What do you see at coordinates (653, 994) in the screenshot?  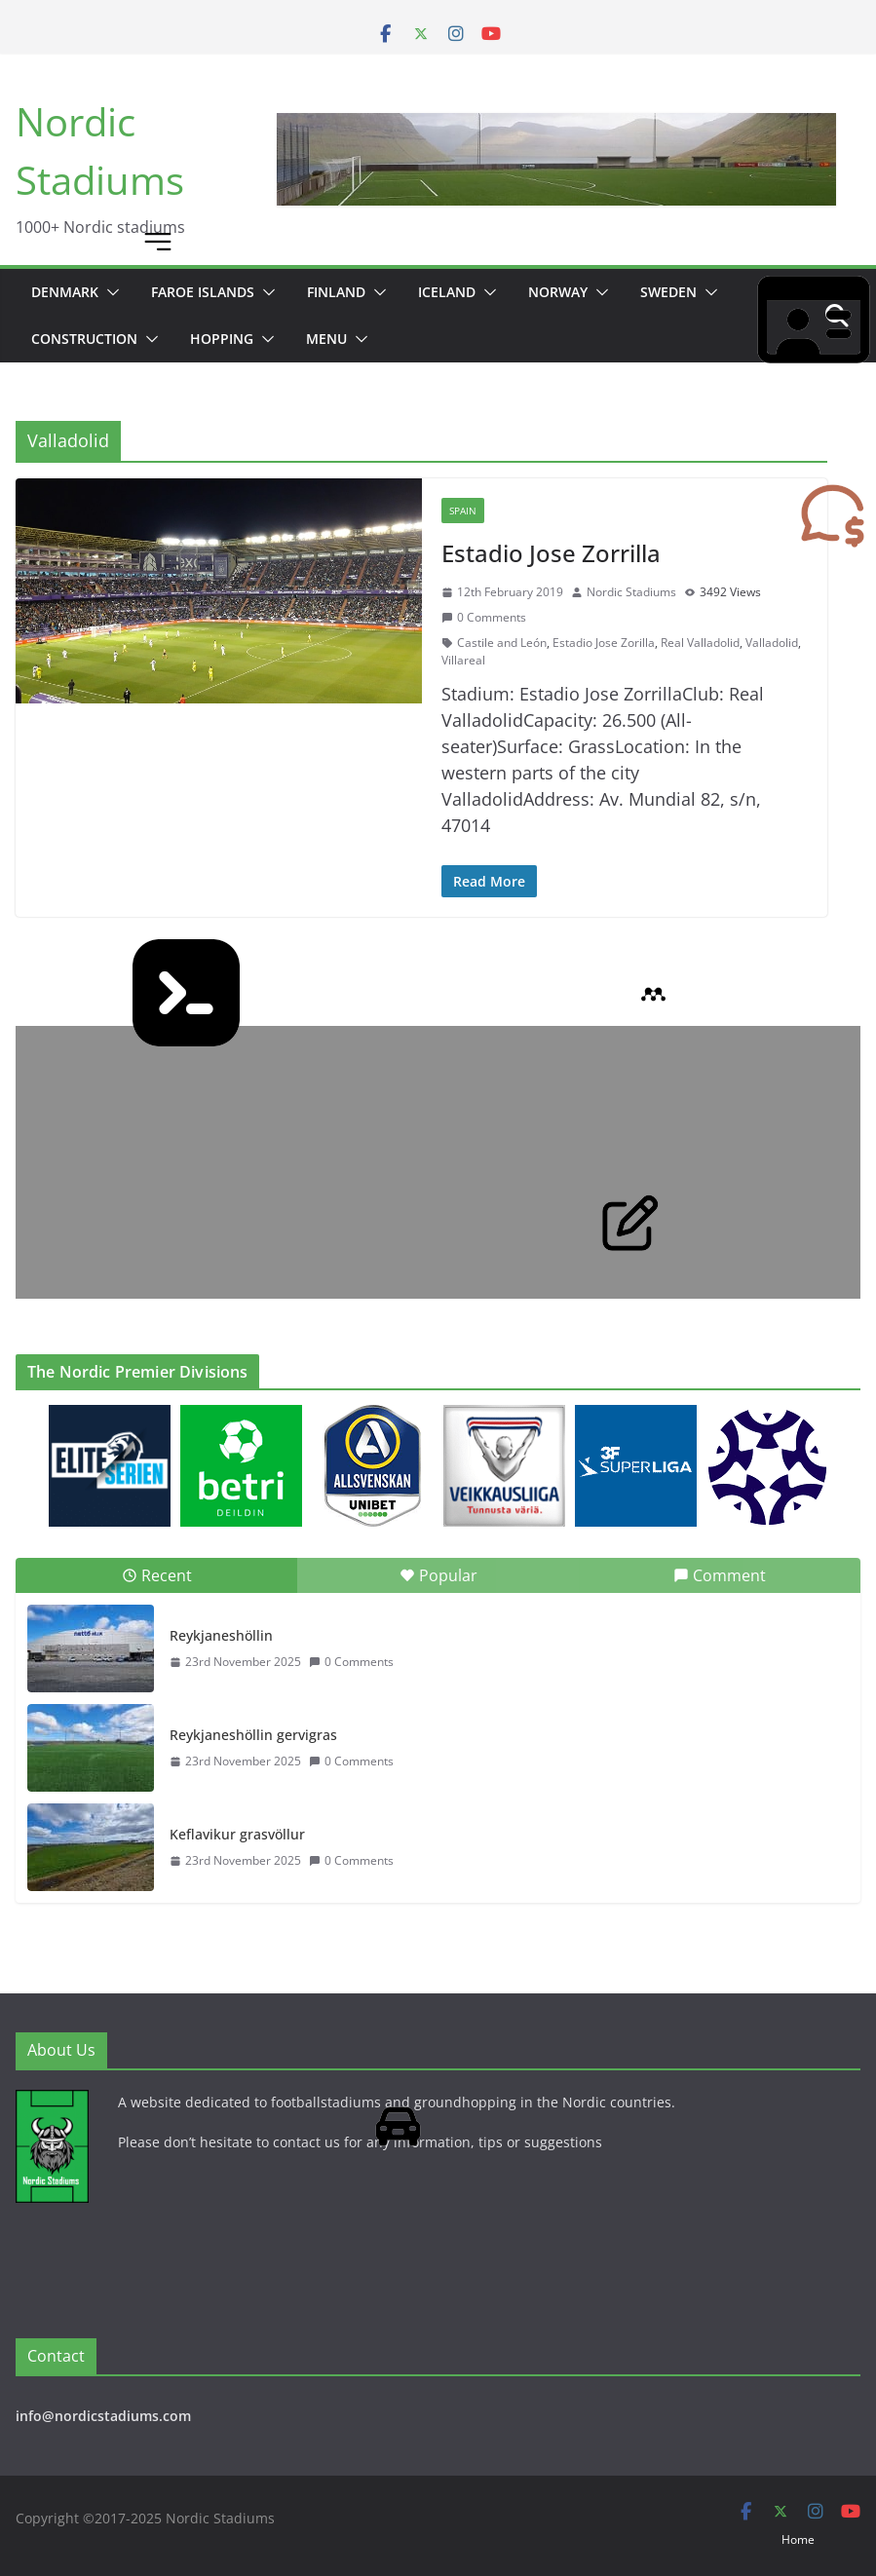 I see `open Mendeley reference manager` at bounding box center [653, 994].